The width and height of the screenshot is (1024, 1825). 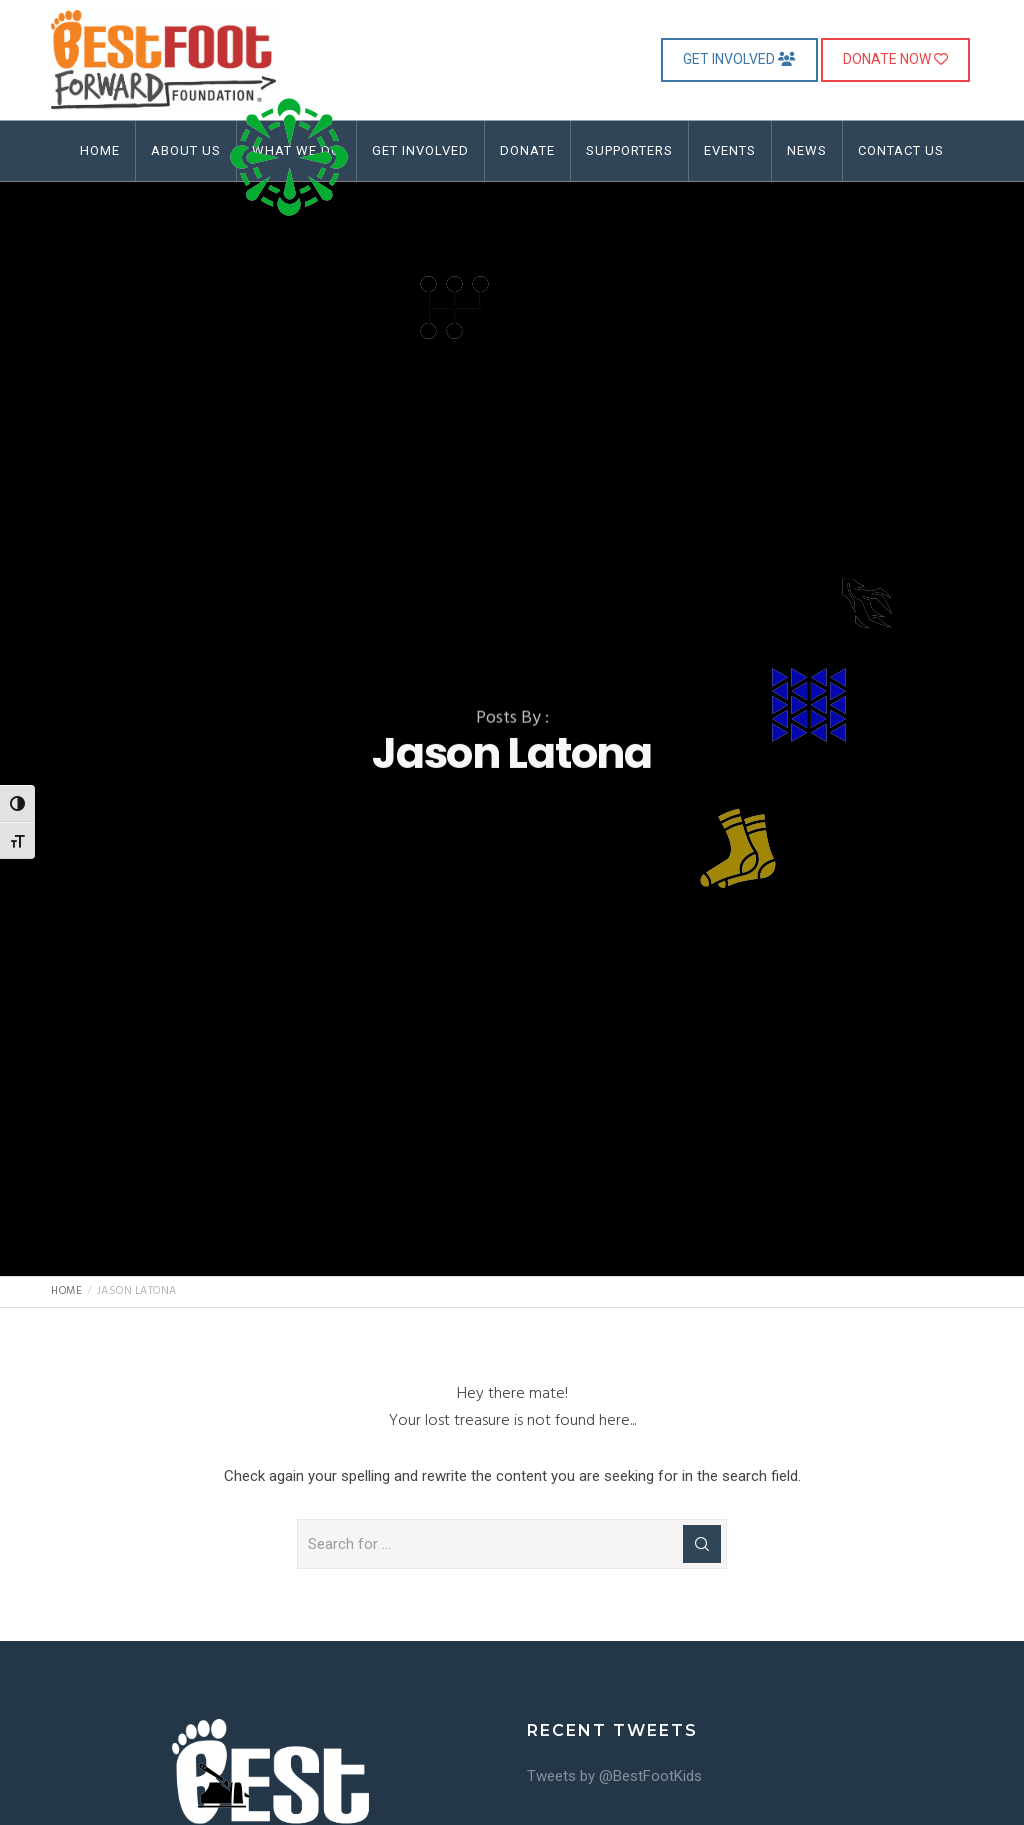 What do you see at coordinates (809, 705) in the screenshot?
I see `decorative geometric pattern element` at bounding box center [809, 705].